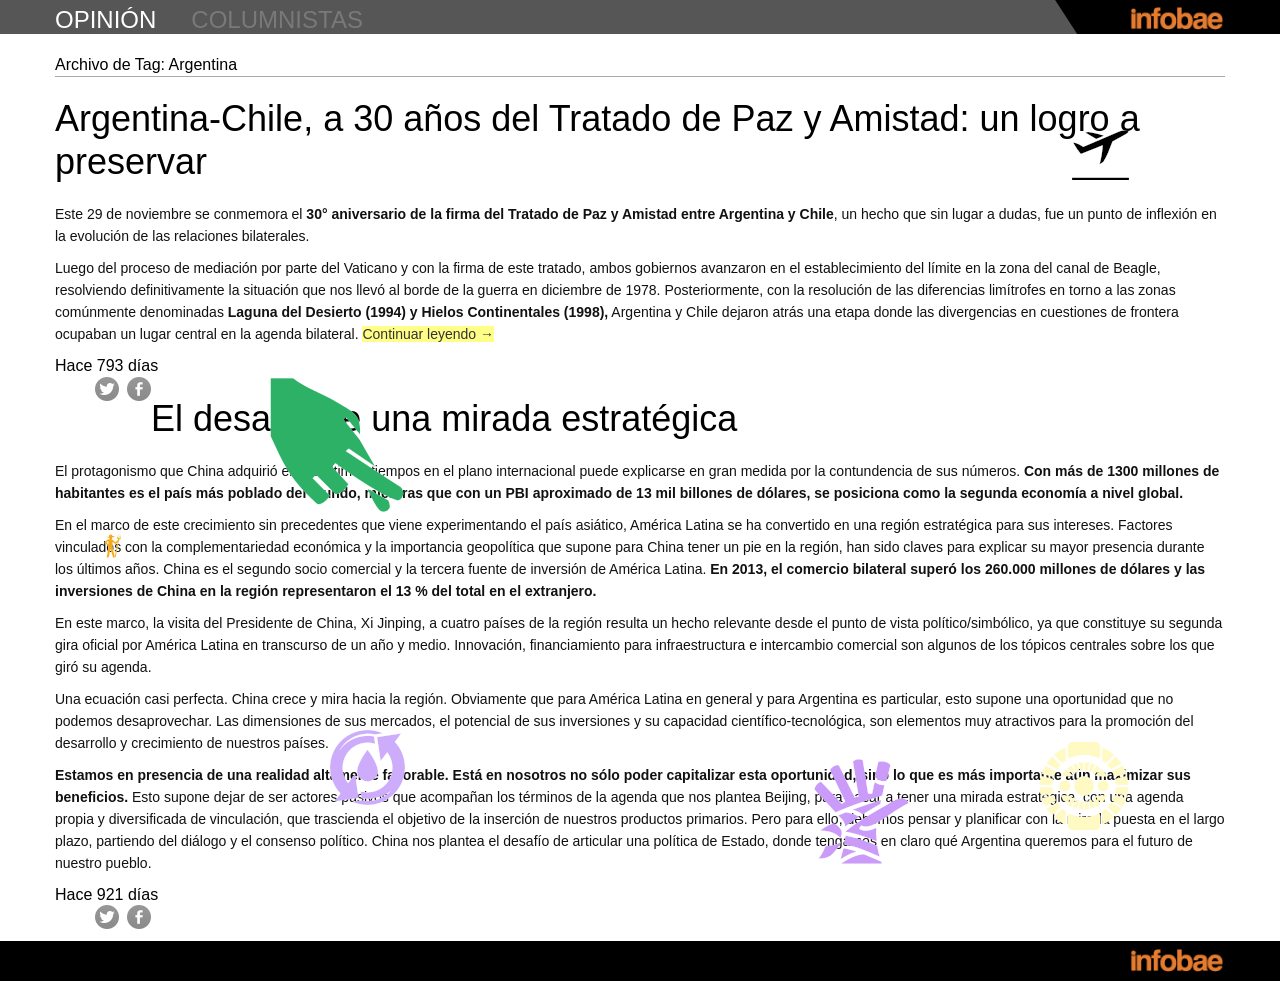 This screenshot has width=1280, height=981. Describe the element at coordinates (367, 767) in the screenshot. I see `water recycling or purification system status` at that location.